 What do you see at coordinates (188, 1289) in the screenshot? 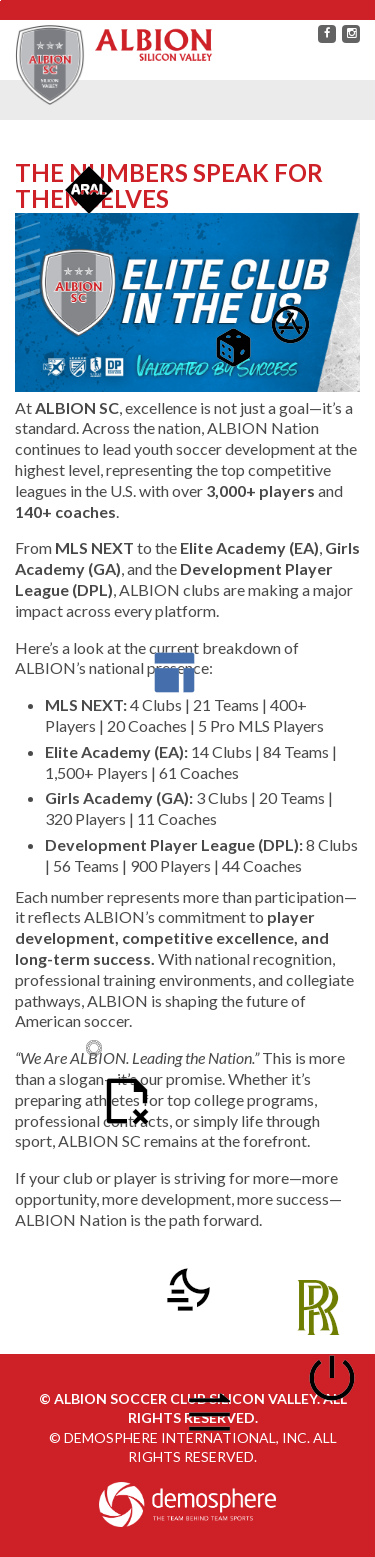
I see `indicates foggy nighttime weather conditions` at bounding box center [188, 1289].